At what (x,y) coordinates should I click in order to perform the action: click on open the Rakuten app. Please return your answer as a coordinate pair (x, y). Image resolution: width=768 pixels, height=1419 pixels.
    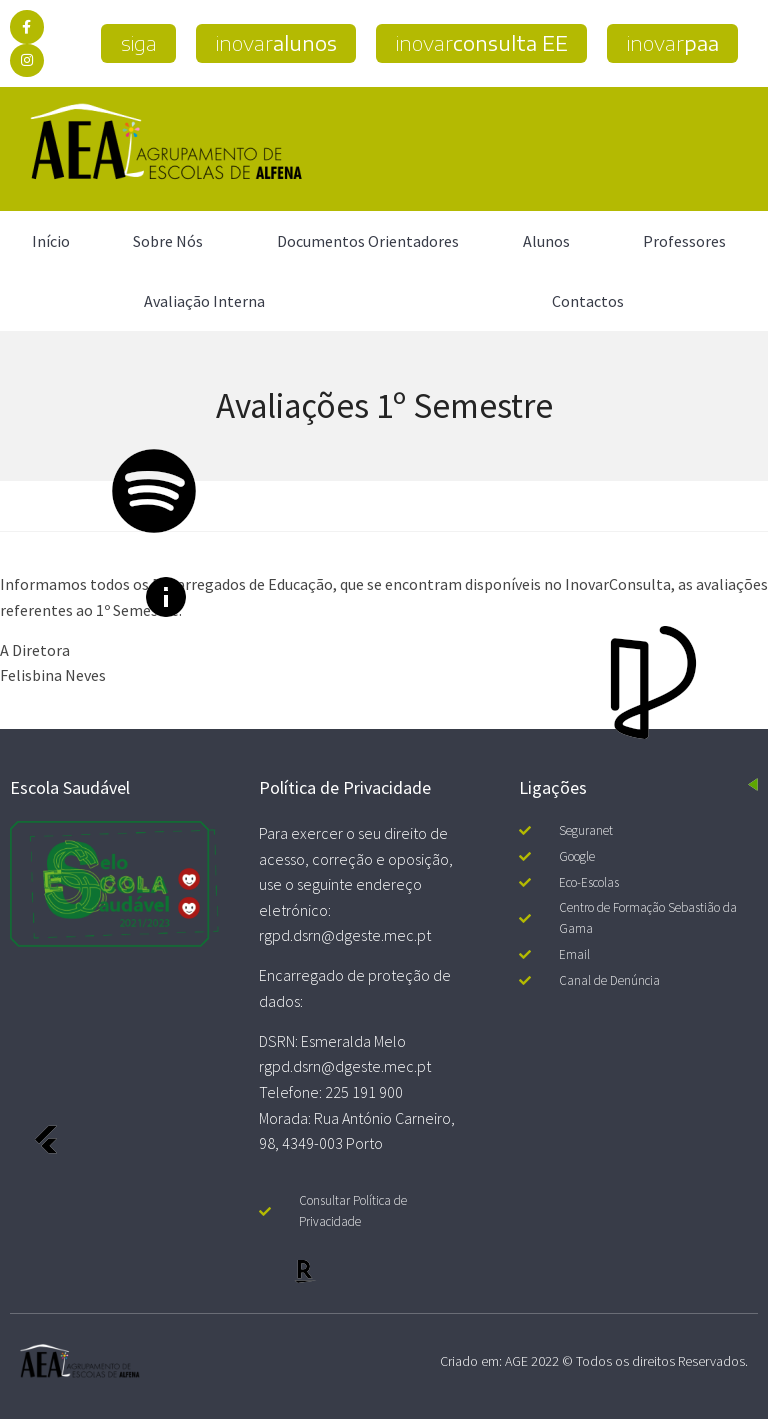
    Looking at the image, I should click on (305, 1271).